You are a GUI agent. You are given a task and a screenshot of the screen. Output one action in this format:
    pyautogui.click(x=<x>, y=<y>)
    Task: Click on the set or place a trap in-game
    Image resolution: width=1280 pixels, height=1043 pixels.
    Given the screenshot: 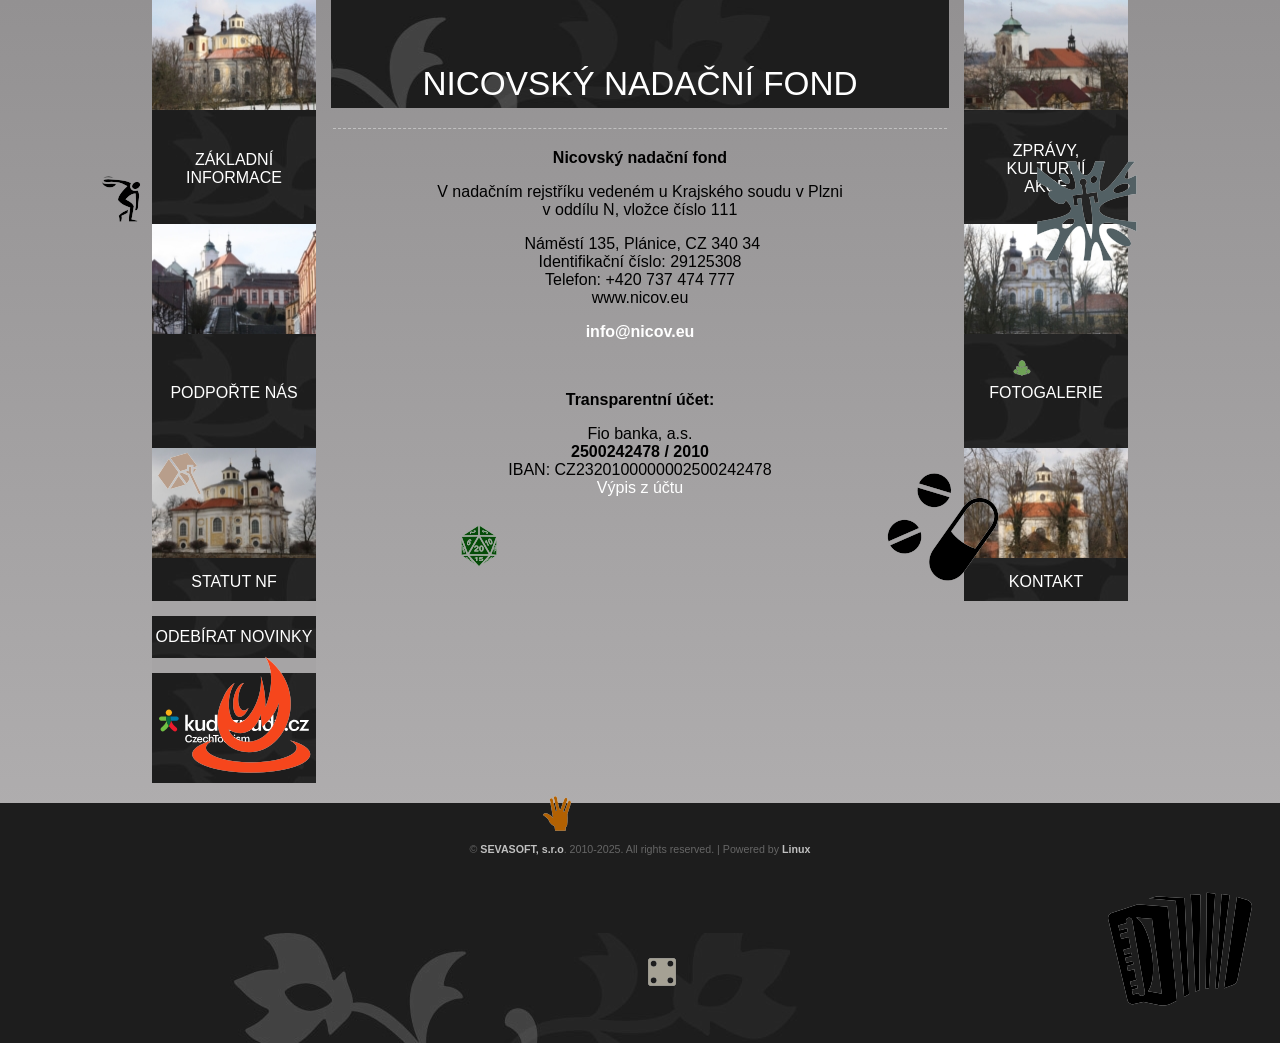 What is the action you would take?
    pyautogui.click(x=179, y=473)
    